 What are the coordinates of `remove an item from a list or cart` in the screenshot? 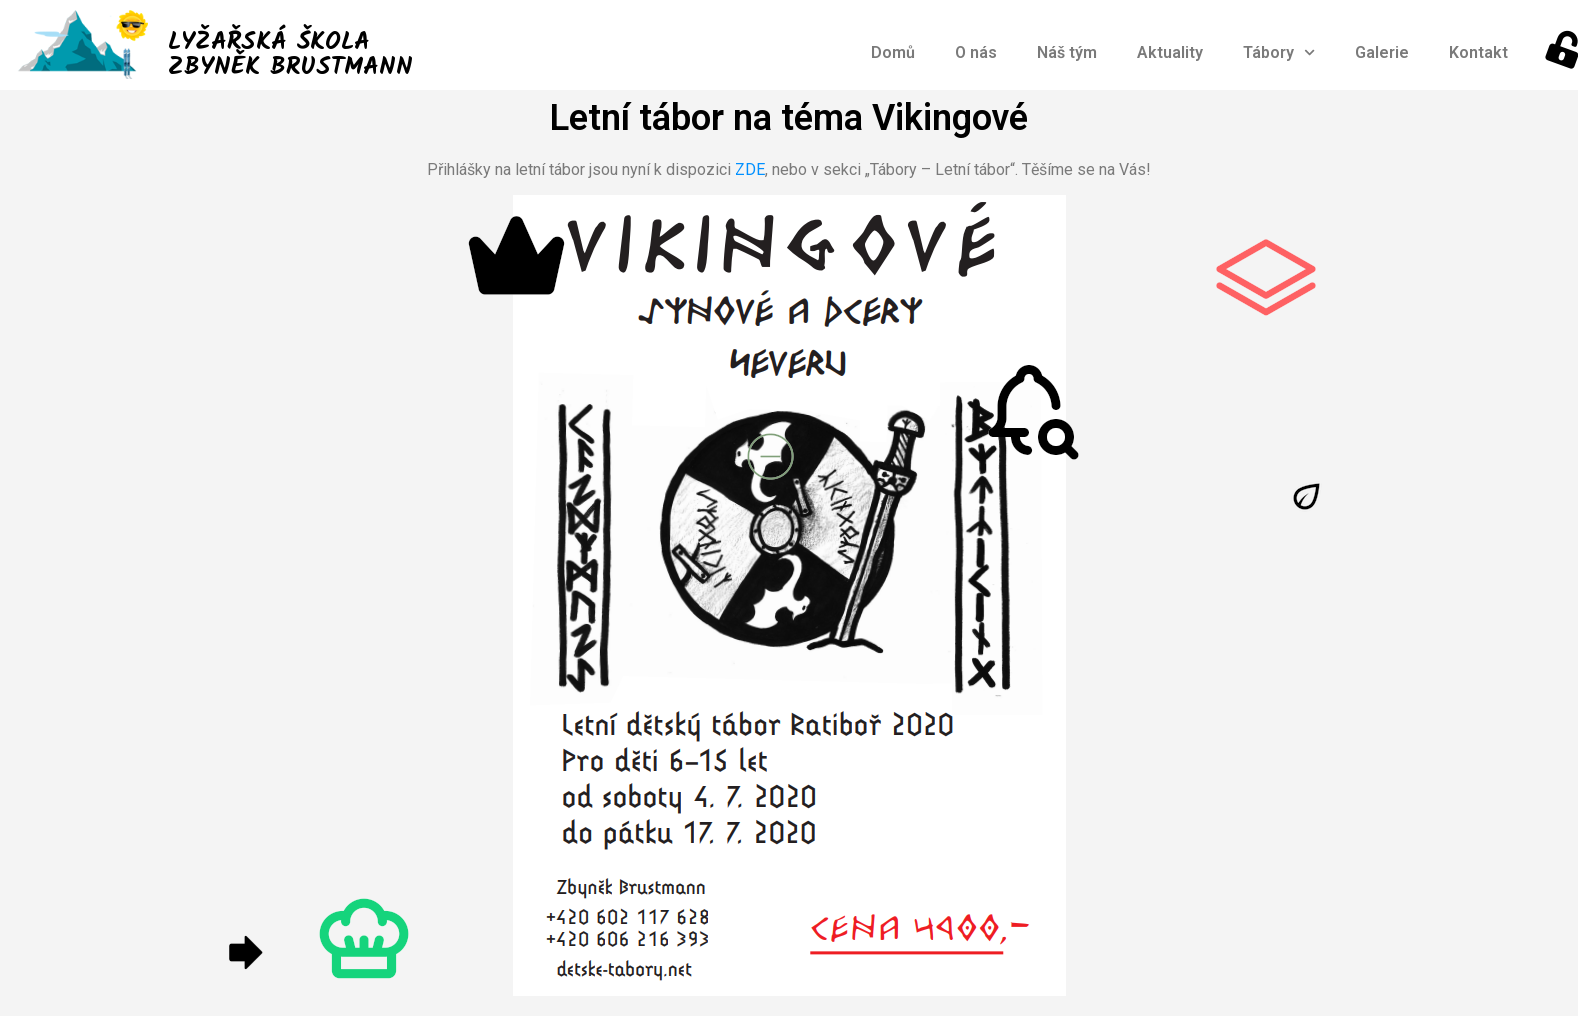 It's located at (770, 456).